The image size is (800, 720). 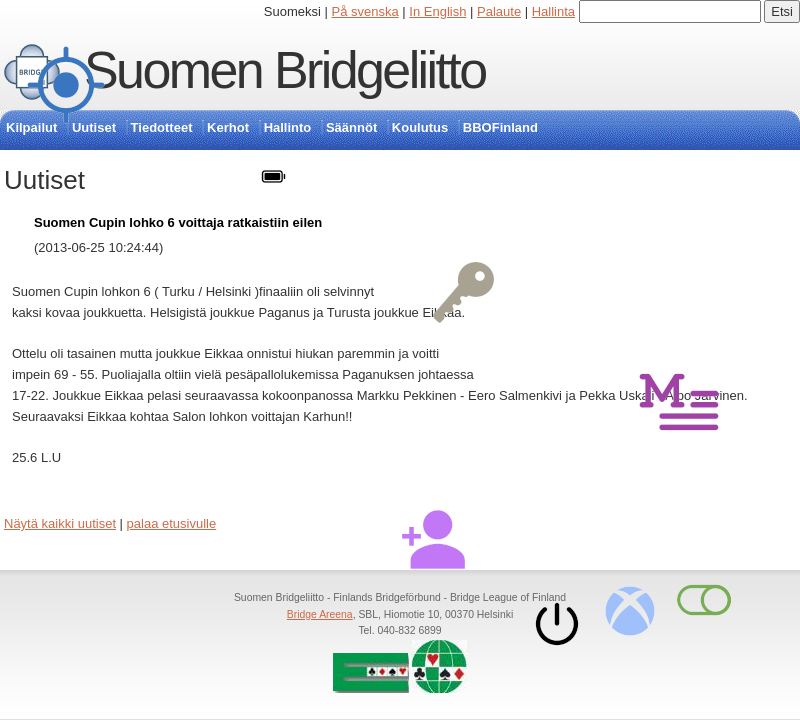 What do you see at coordinates (463, 292) in the screenshot?
I see `access security or password settings` at bounding box center [463, 292].